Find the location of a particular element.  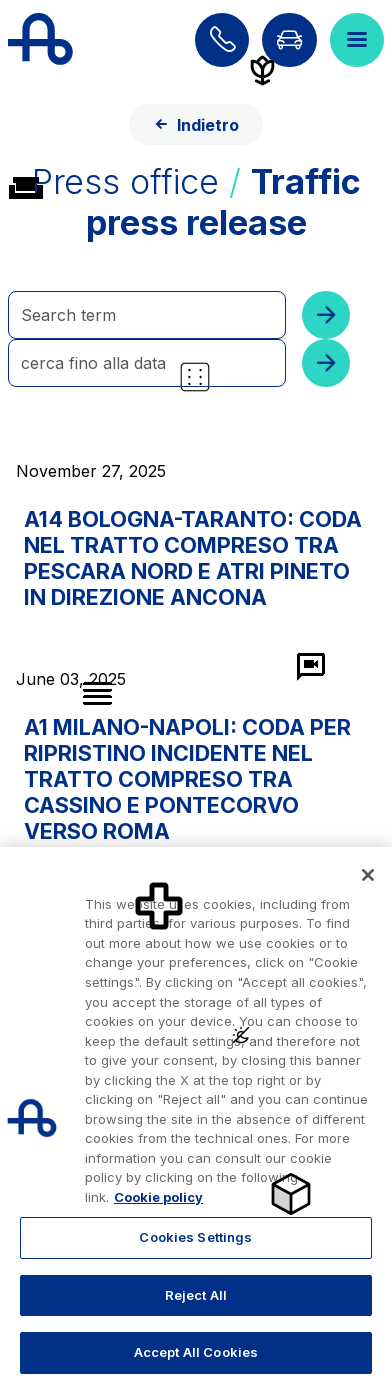

view weekend or leisure activities is located at coordinates (26, 188).